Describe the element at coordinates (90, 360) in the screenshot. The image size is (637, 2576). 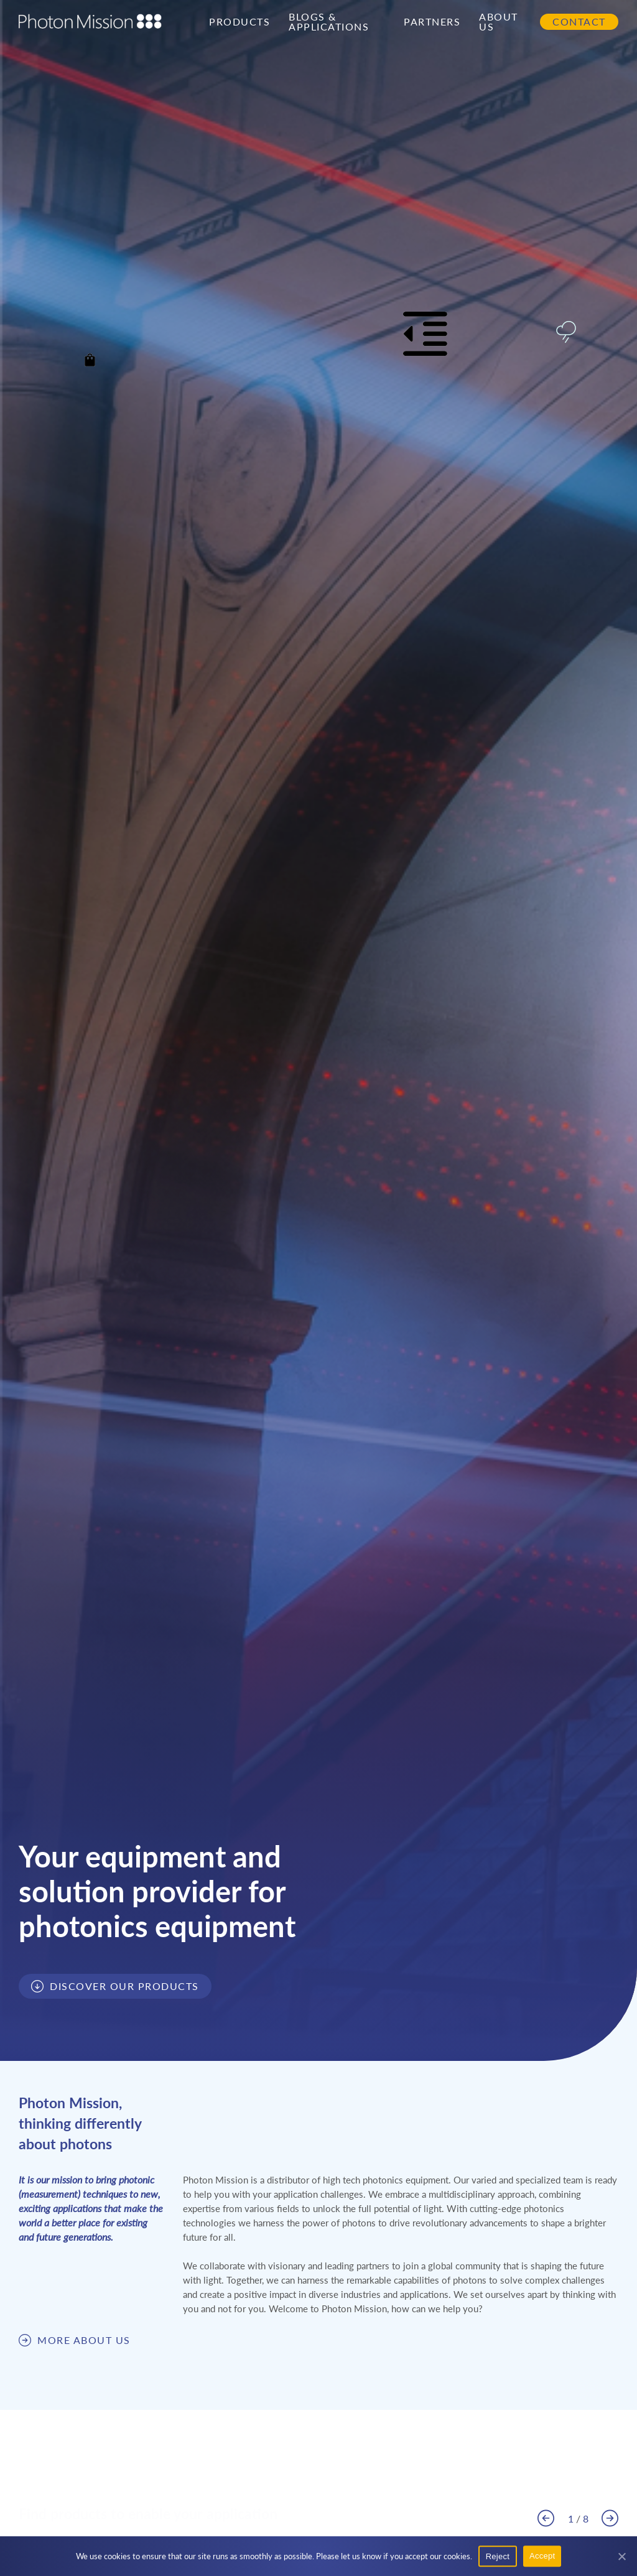
I see `view your shopping bag` at that location.